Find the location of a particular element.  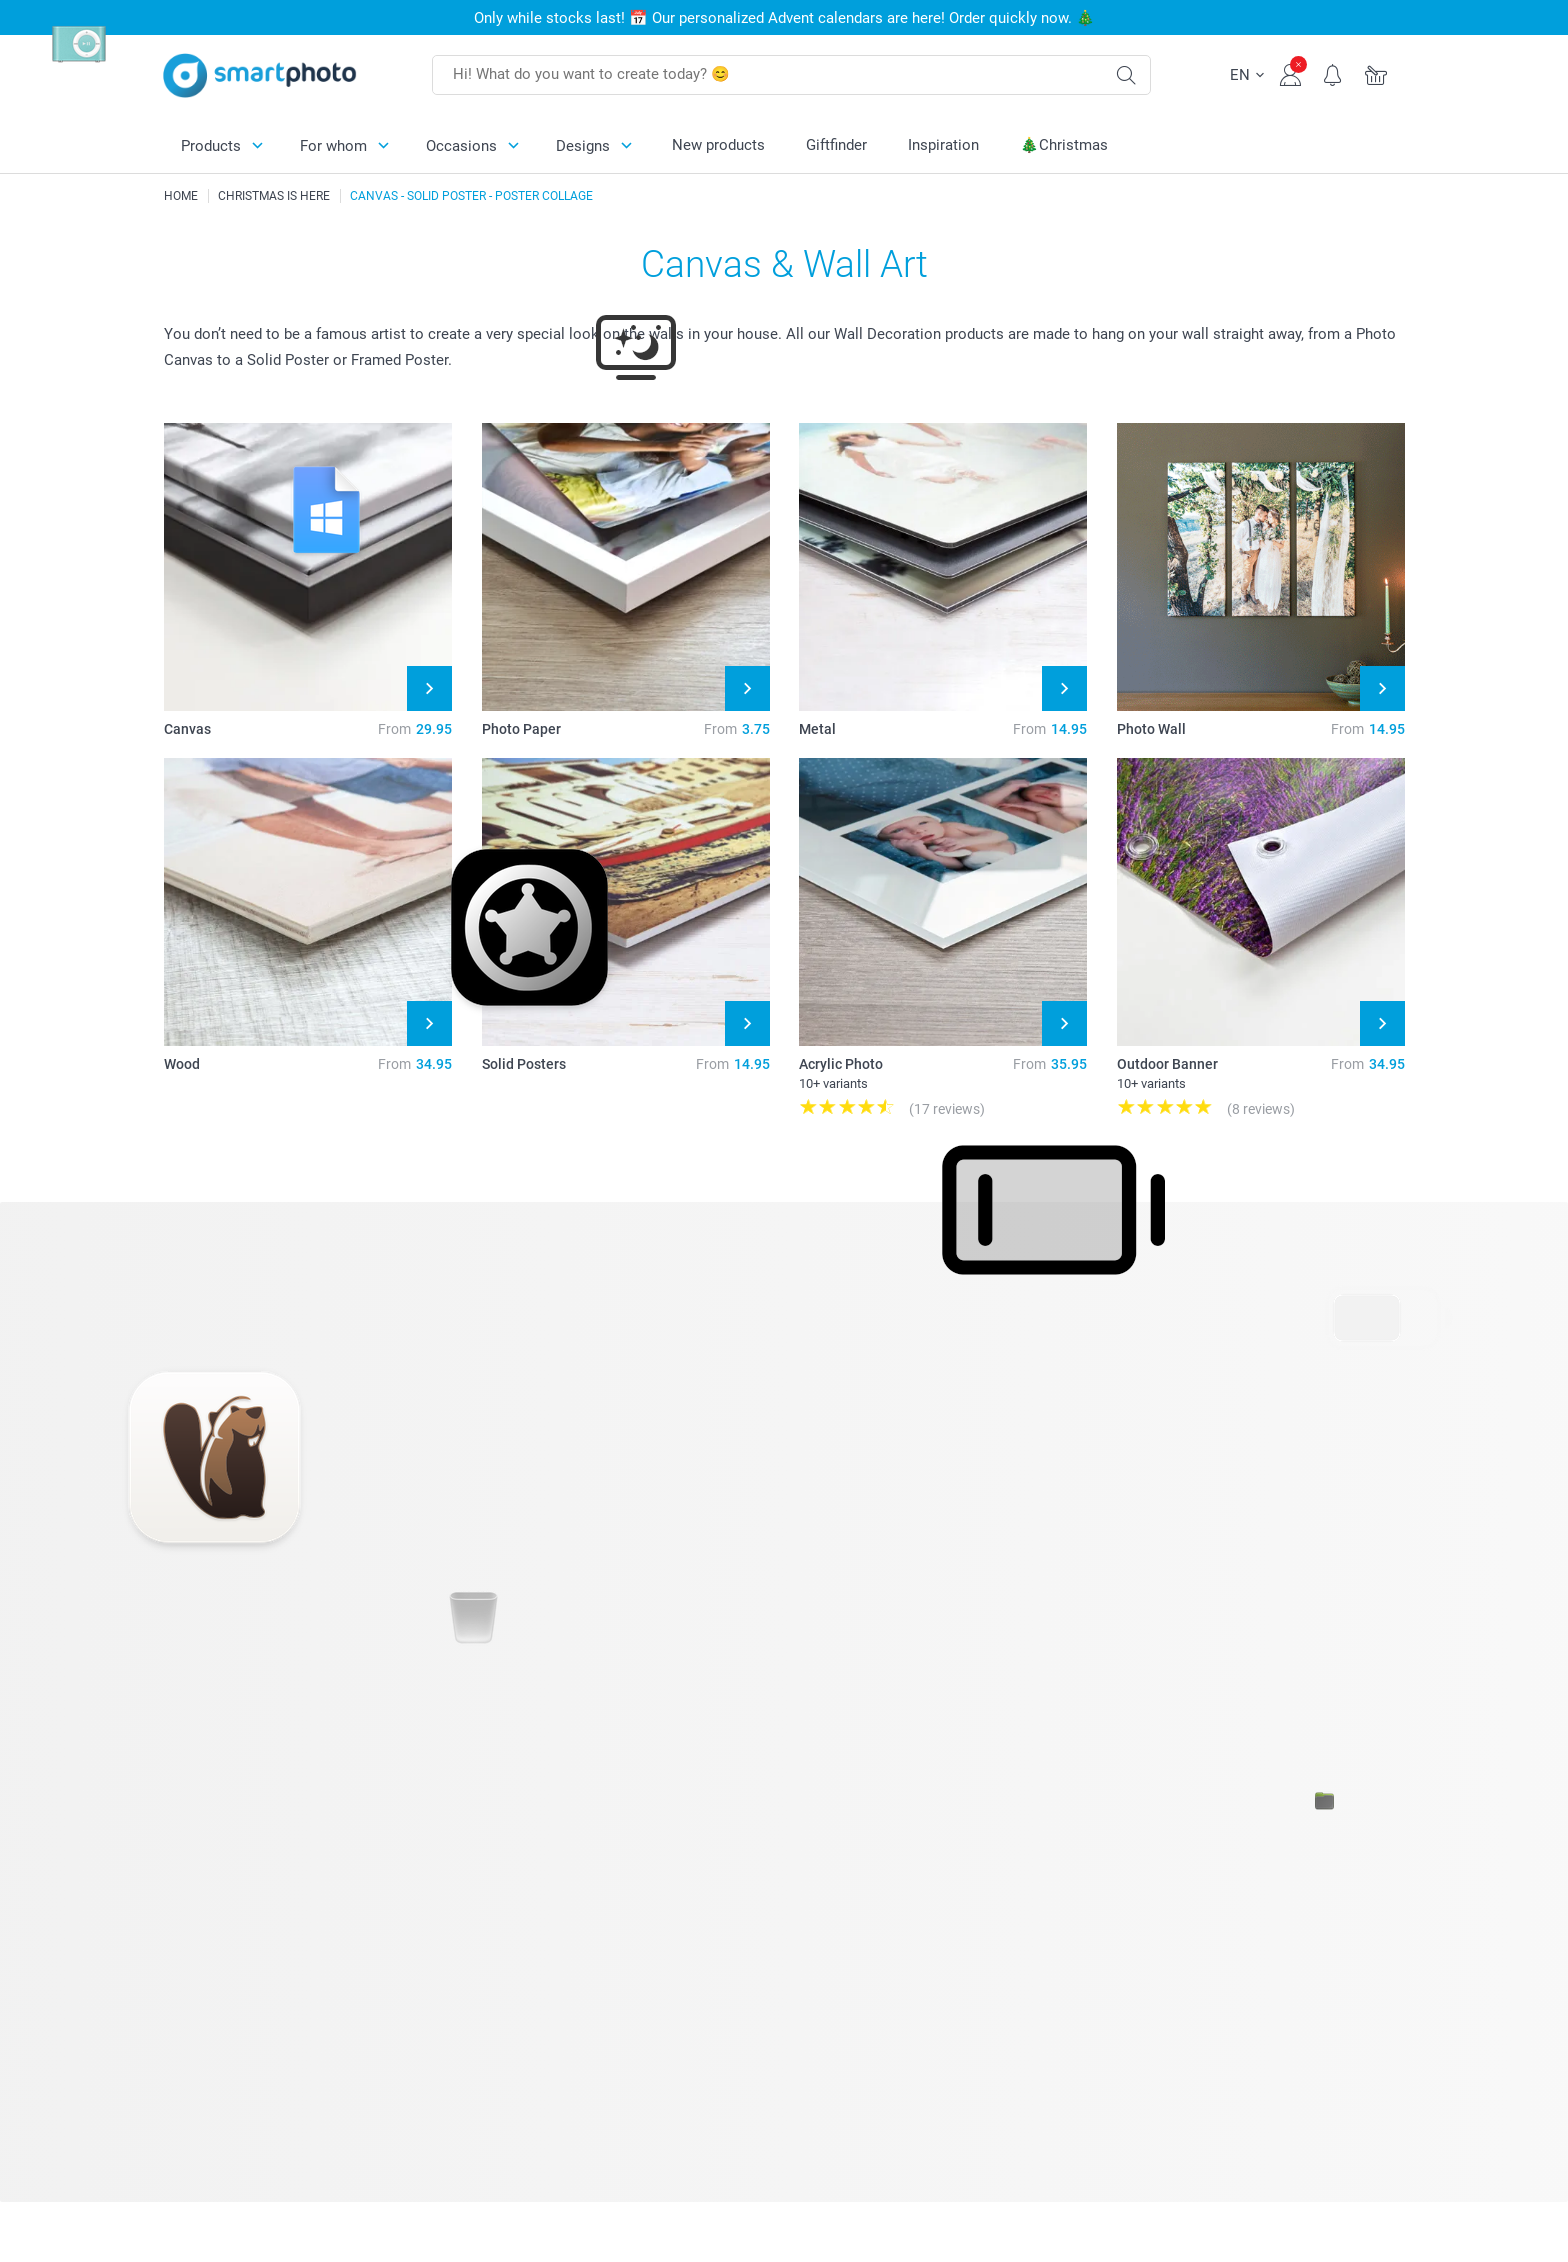

indicates low battery level is located at coordinates (1050, 1210).